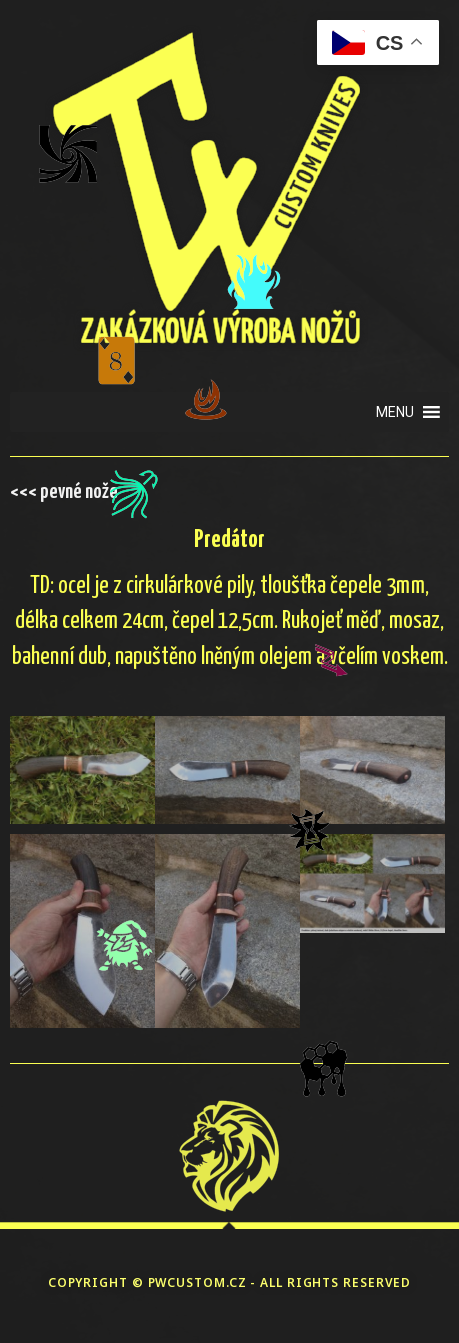 The width and height of the screenshot is (459, 1343). I want to click on indicates a fire hazard or danger zone, so click(206, 399).